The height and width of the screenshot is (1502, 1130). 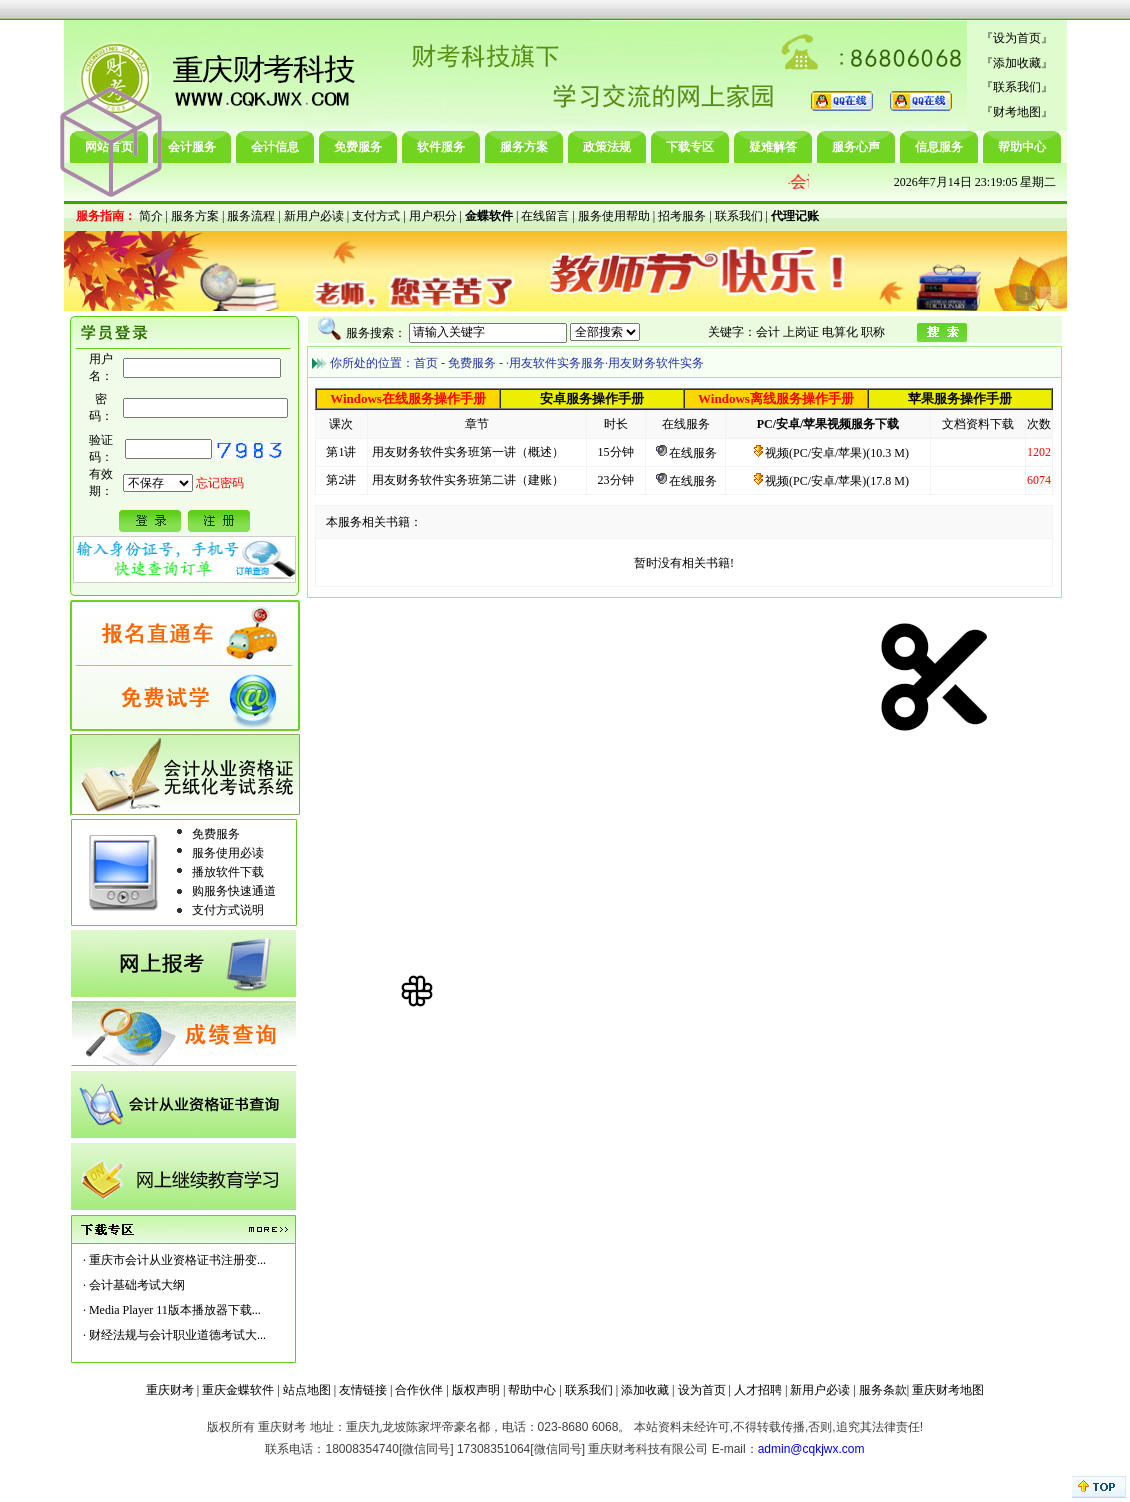 What do you see at coordinates (935, 677) in the screenshot?
I see `cut selected text or content` at bounding box center [935, 677].